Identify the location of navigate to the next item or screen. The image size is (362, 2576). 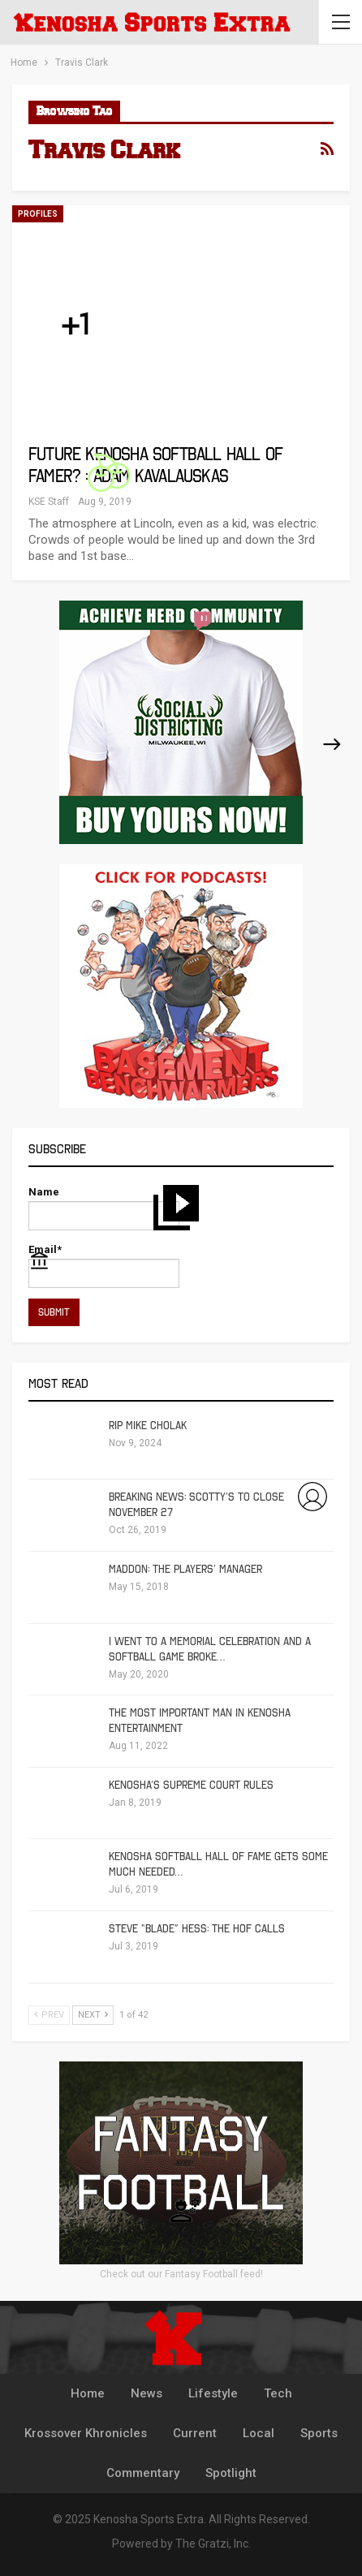
(332, 744).